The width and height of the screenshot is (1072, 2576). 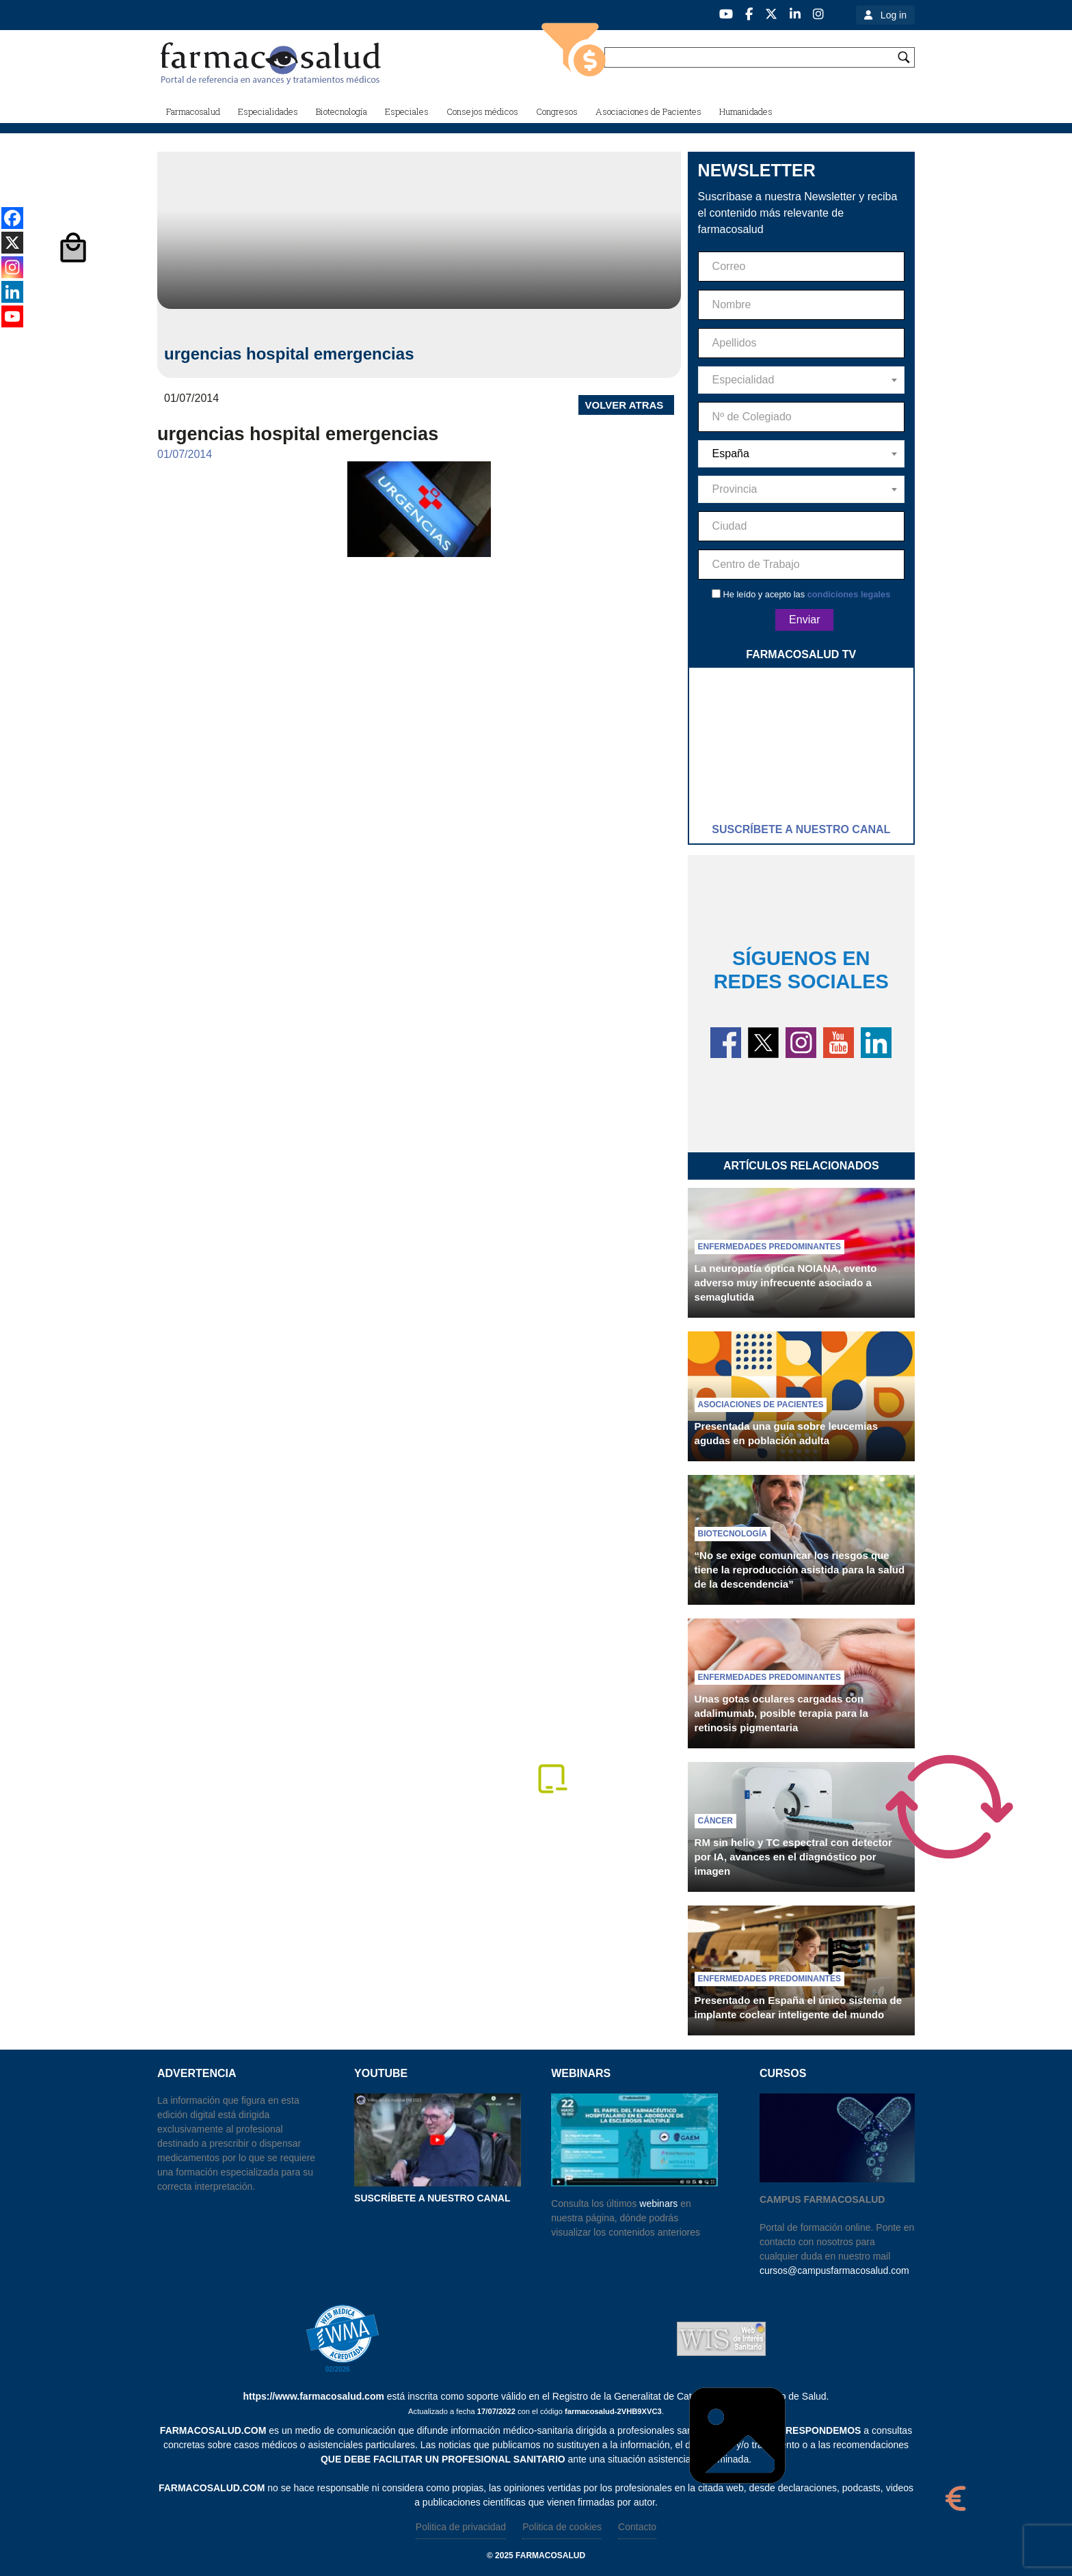 What do you see at coordinates (956, 2498) in the screenshot?
I see `view price in euros` at bounding box center [956, 2498].